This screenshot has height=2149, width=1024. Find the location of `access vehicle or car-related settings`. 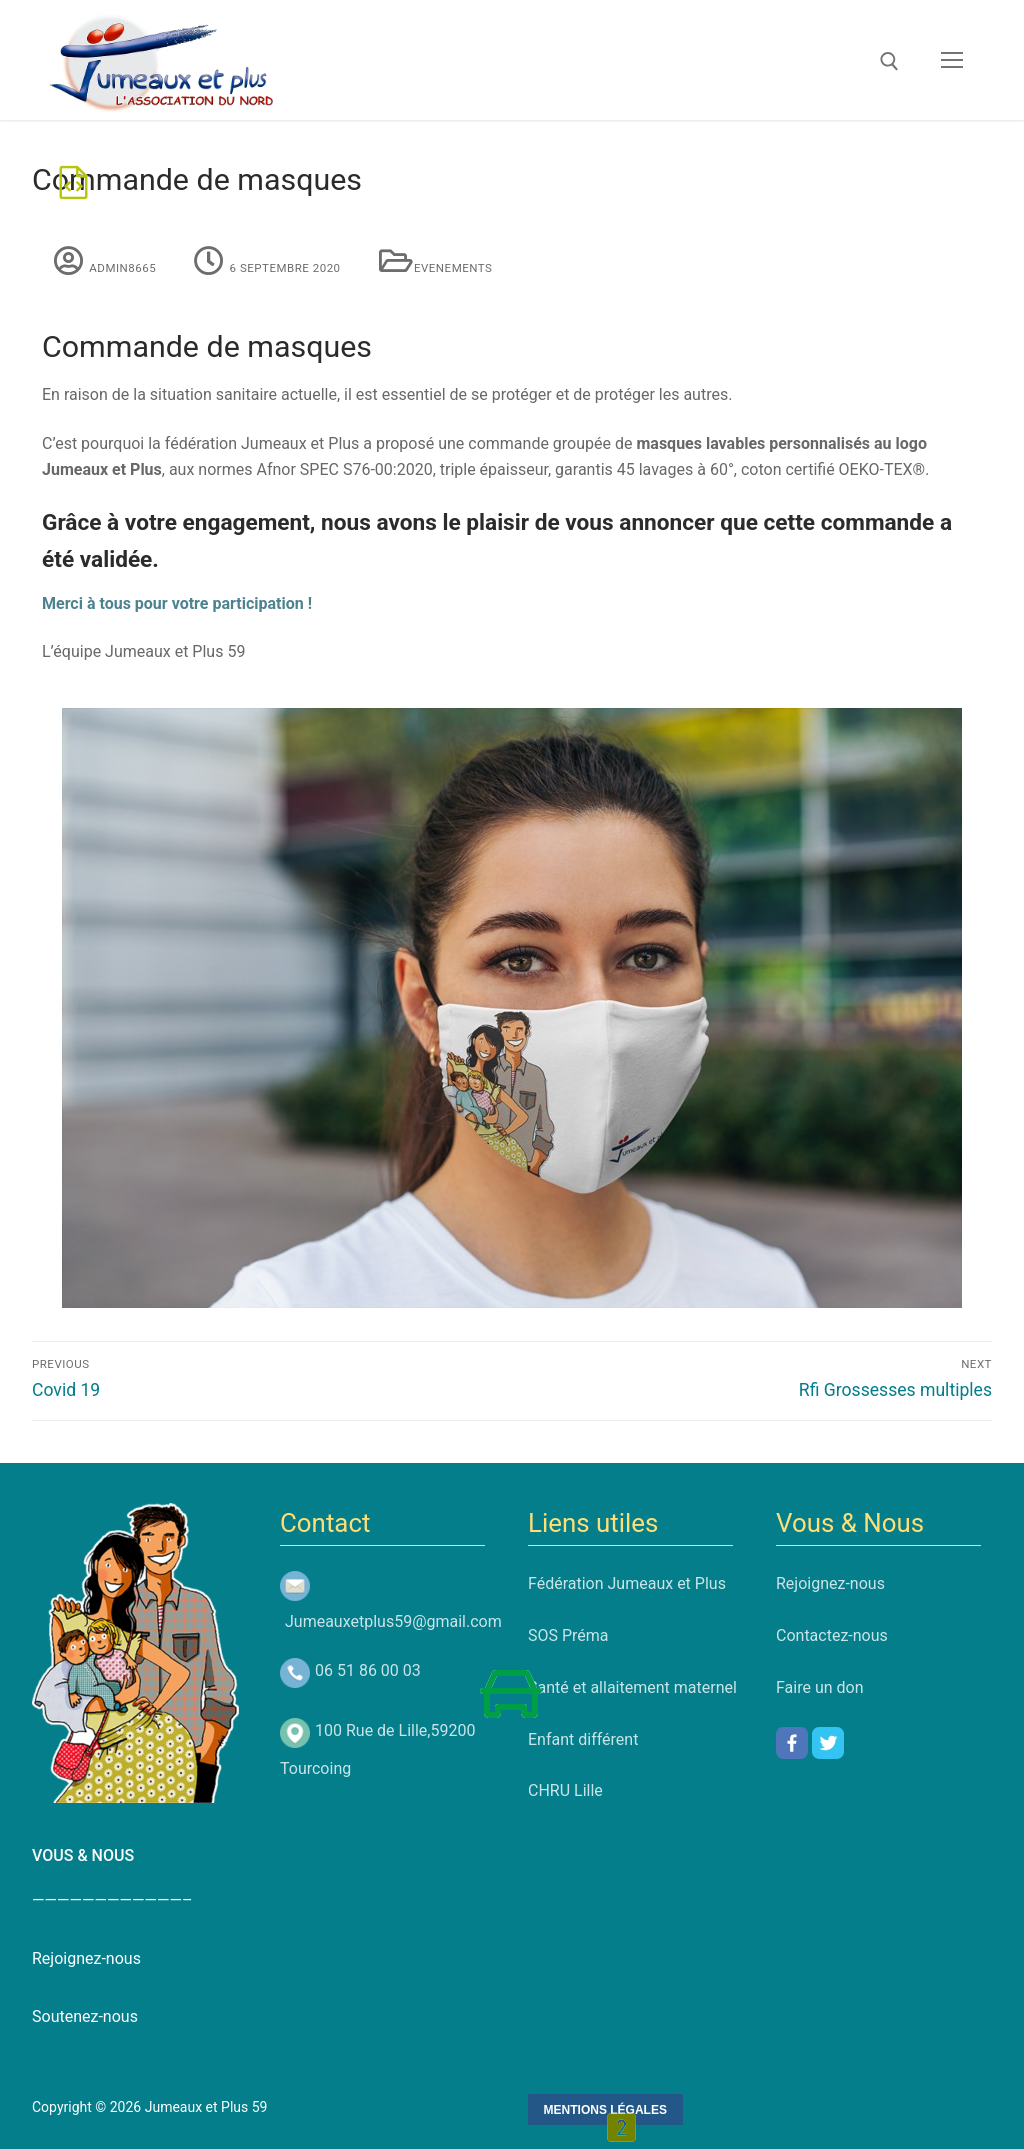

access vehicle or car-related settings is located at coordinates (511, 1695).